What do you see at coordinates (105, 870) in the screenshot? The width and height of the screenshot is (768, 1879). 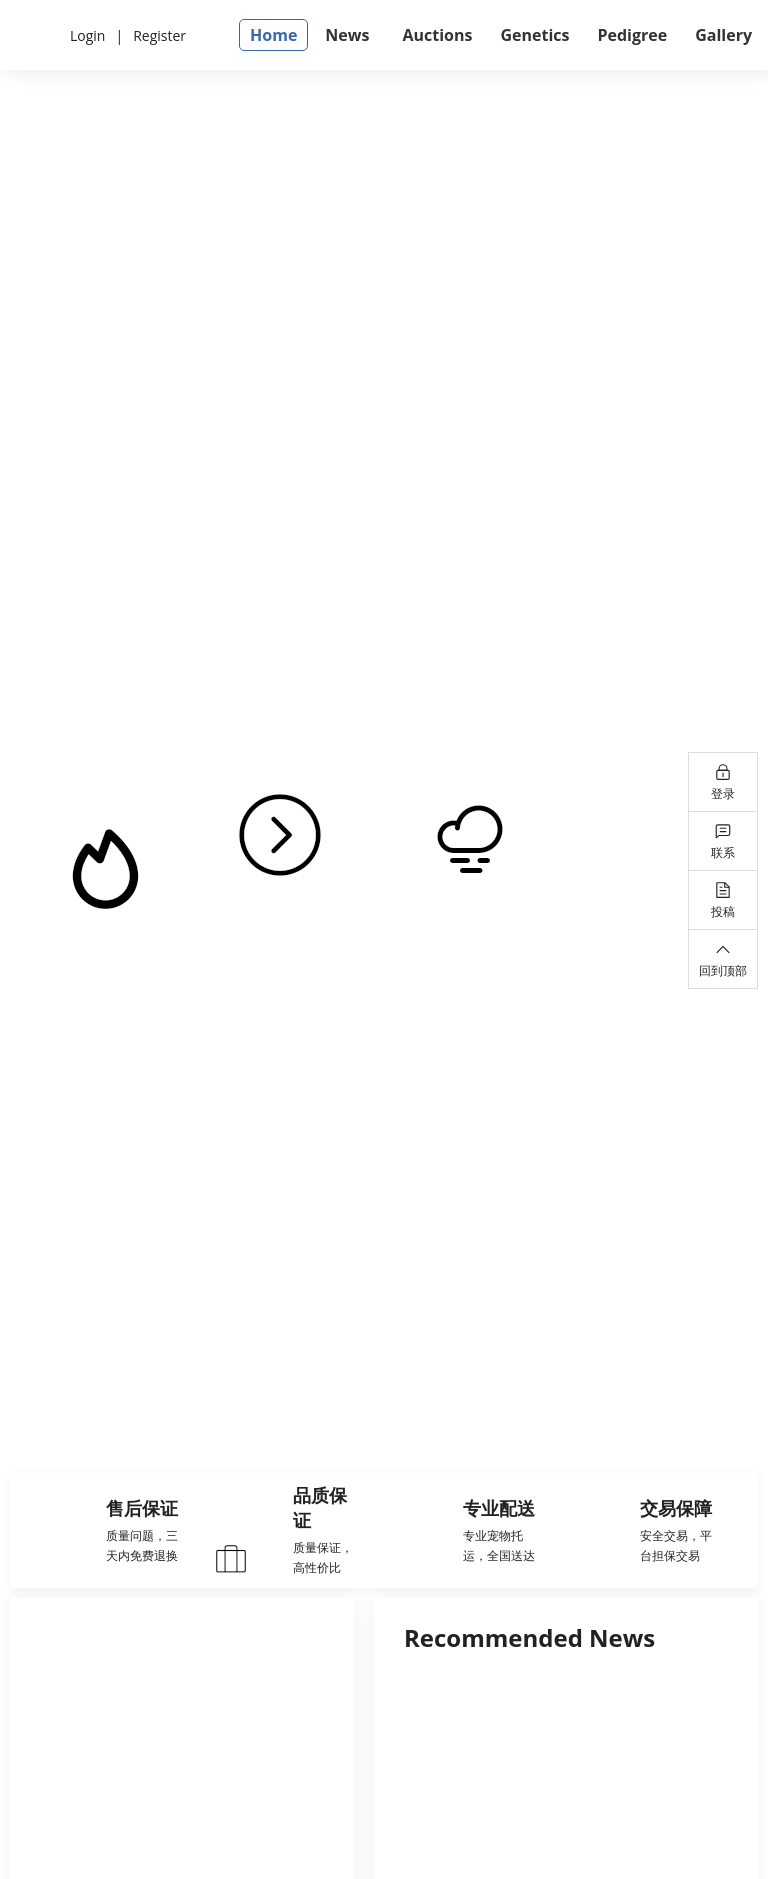 I see `indicates trending or popular content` at bounding box center [105, 870].